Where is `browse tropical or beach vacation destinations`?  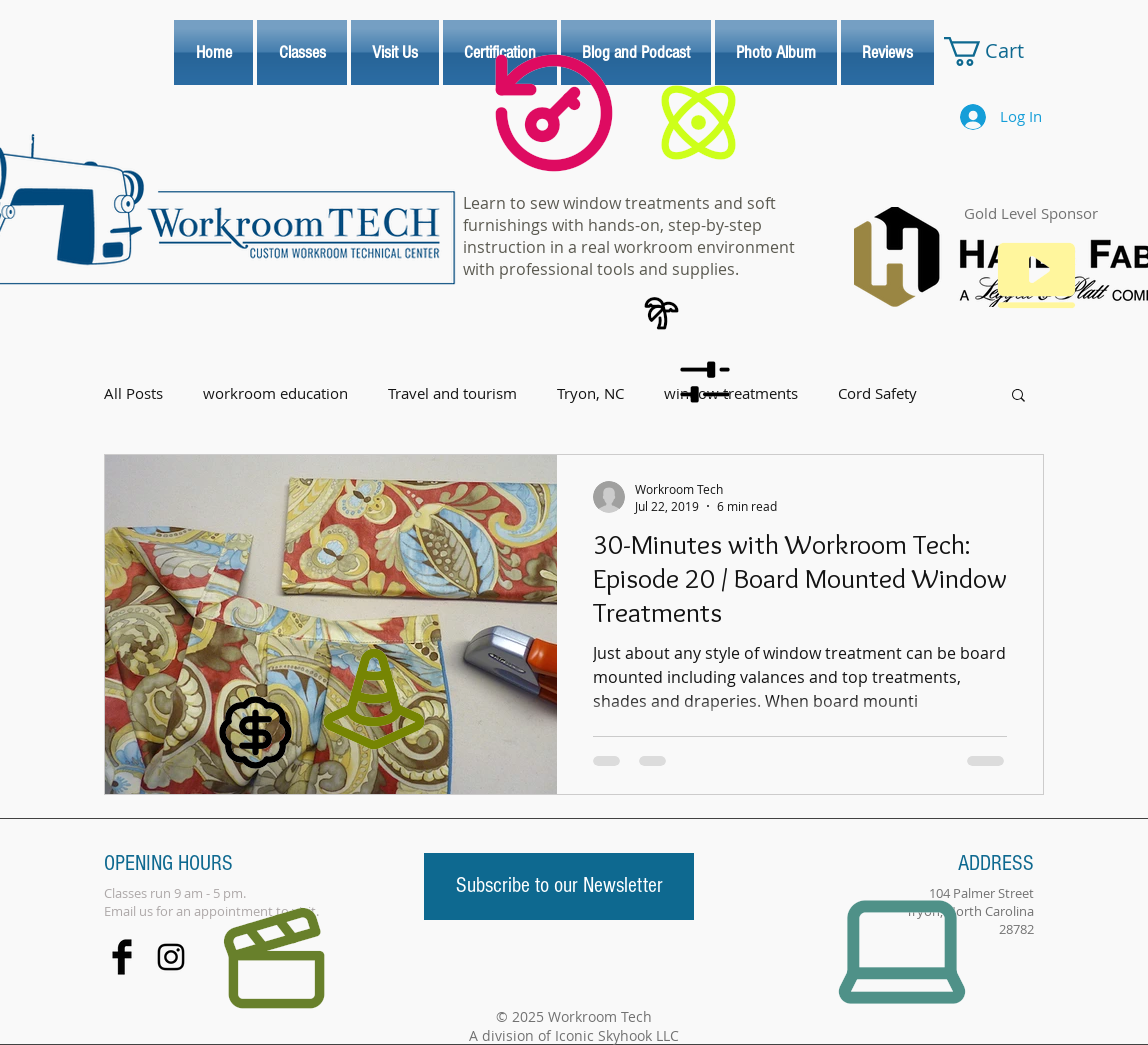 browse tropical or beach vacation destinations is located at coordinates (661, 312).